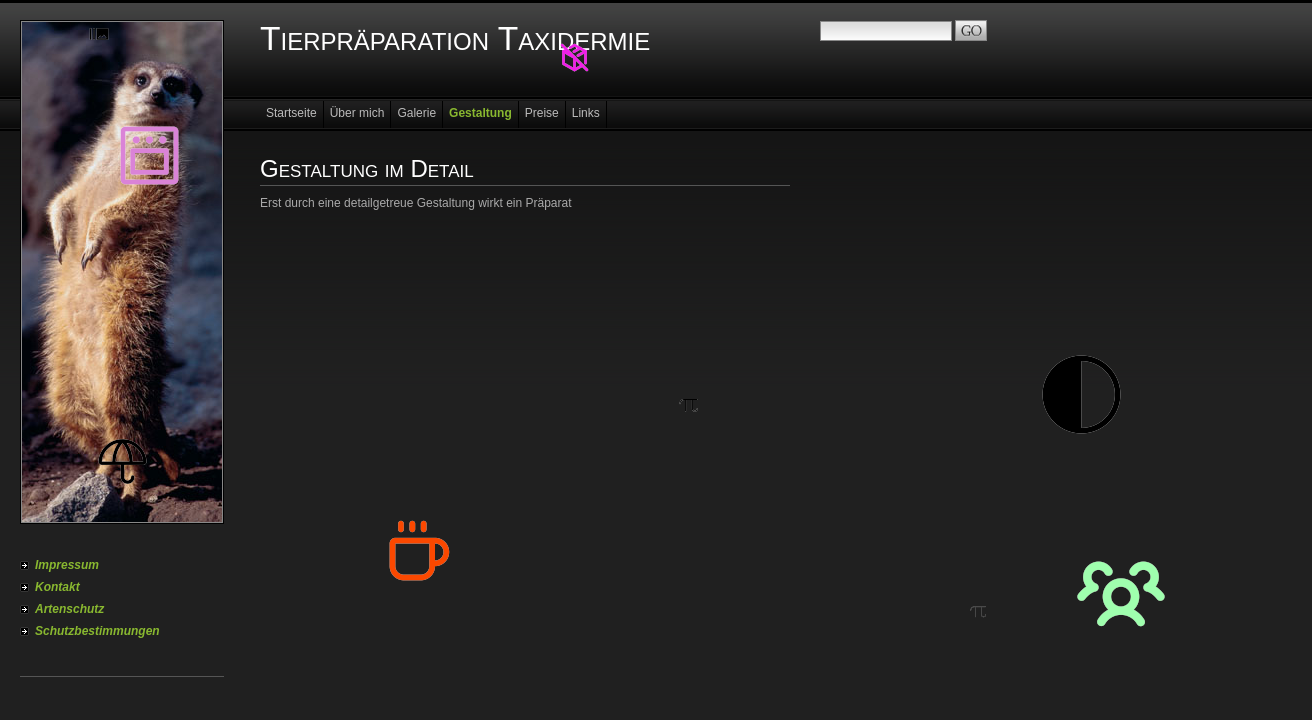 The height and width of the screenshot is (720, 1312). What do you see at coordinates (574, 57) in the screenshot?
I see `item is unavailable or out of stock` at bounding box center [574, 57].